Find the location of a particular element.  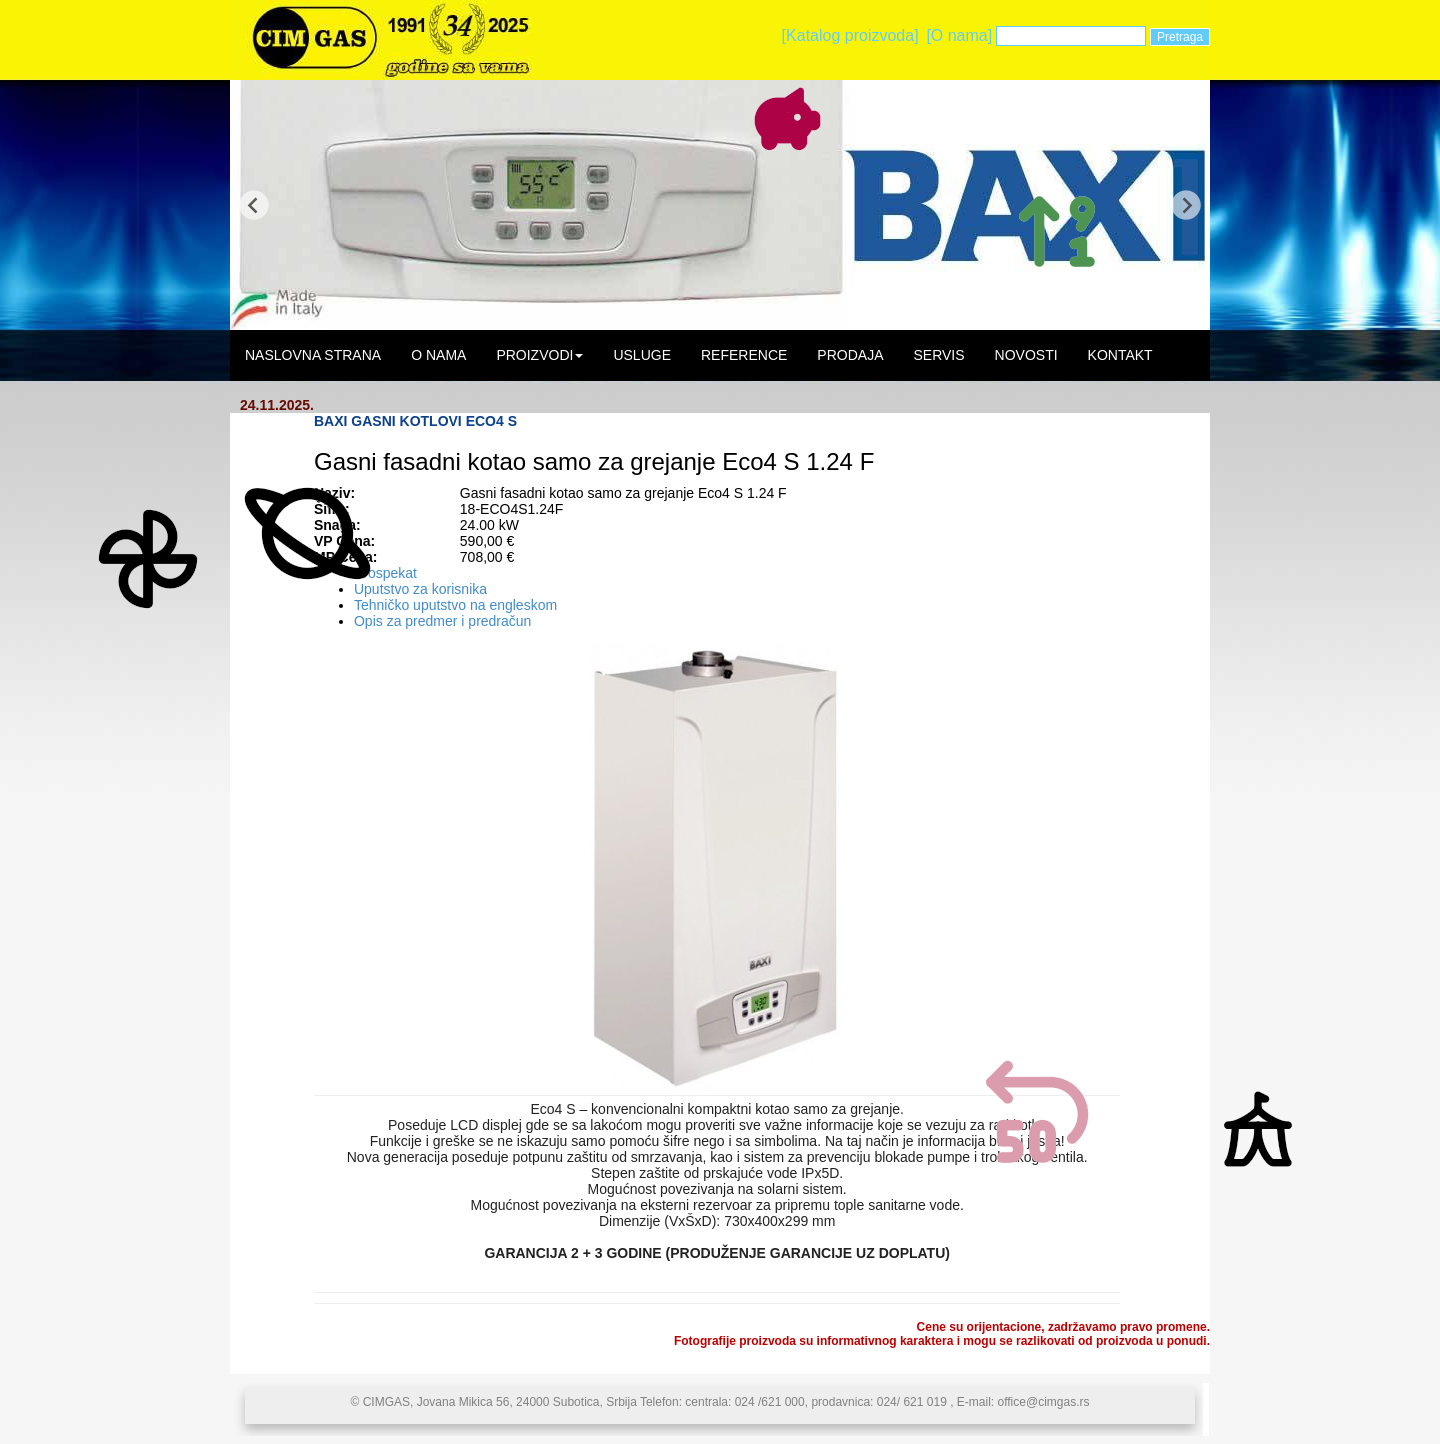

view circus or entertainment venues is located at coordinates (1258, 1129).